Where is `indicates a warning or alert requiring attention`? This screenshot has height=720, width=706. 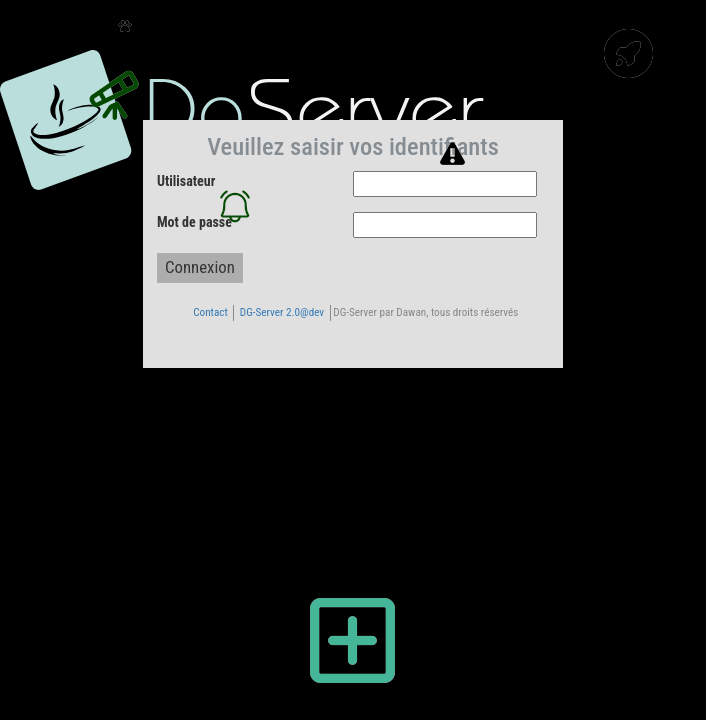
indicates a warning or alert requiring attention is located at coordinates (452, 154).